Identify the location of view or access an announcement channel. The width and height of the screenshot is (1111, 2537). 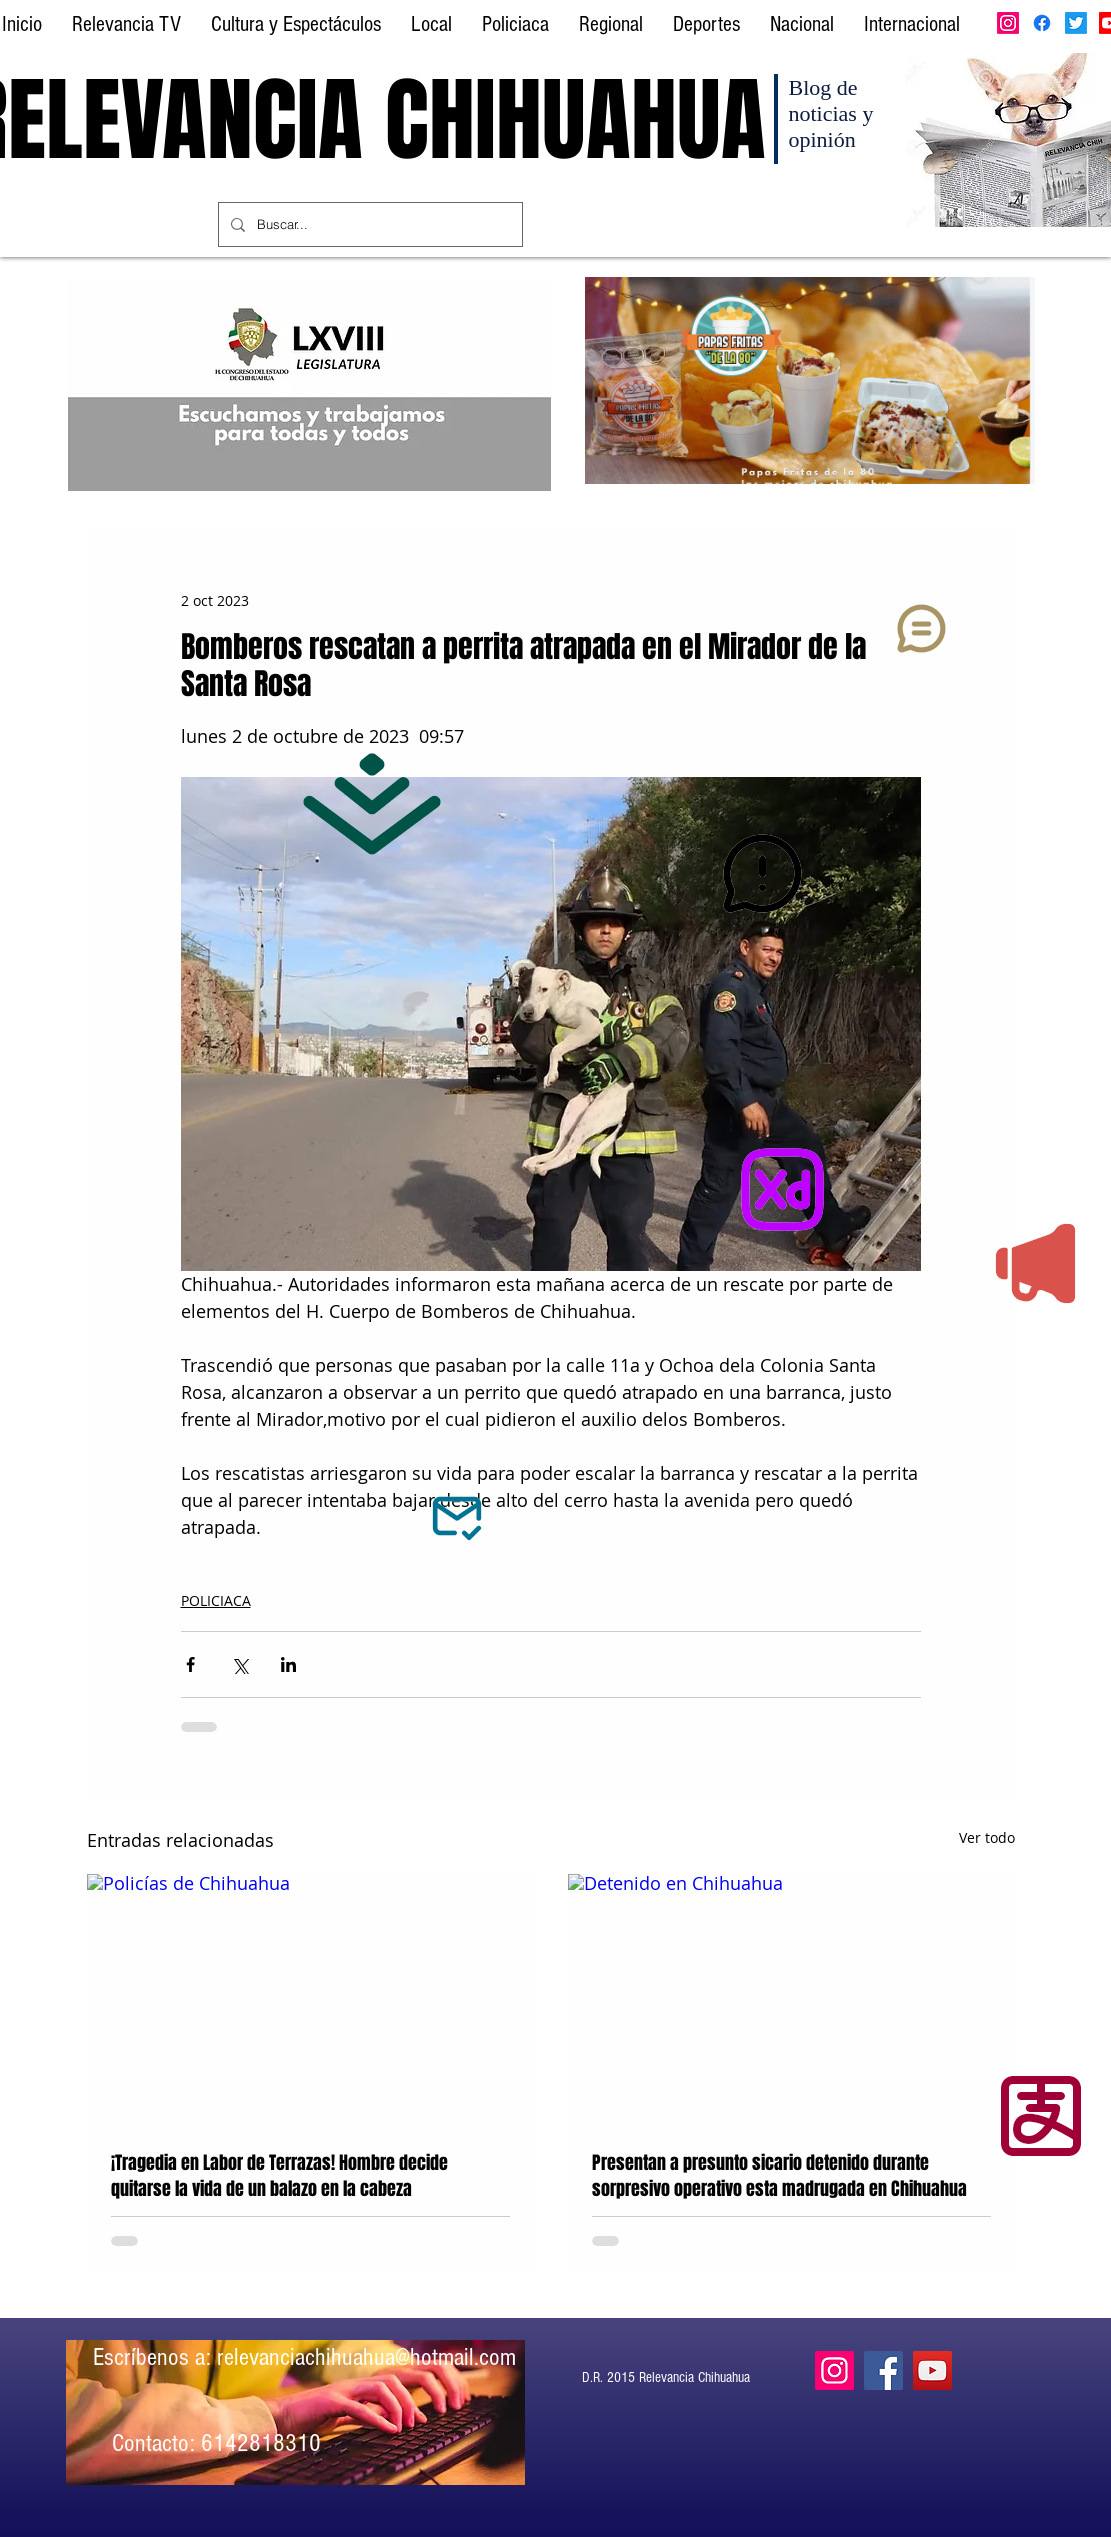
(1035, 1263).